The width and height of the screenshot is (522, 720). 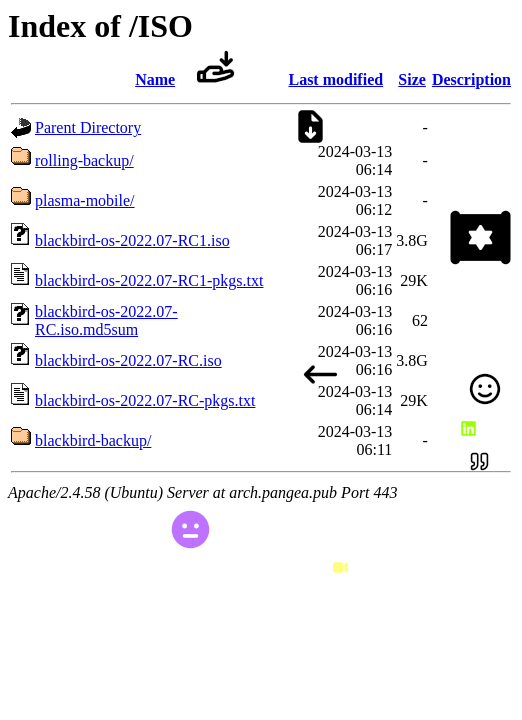 What do you see at coordinates (340, 567) in the screenshot?
I see `start a video call` at bounding box center [340, 567].